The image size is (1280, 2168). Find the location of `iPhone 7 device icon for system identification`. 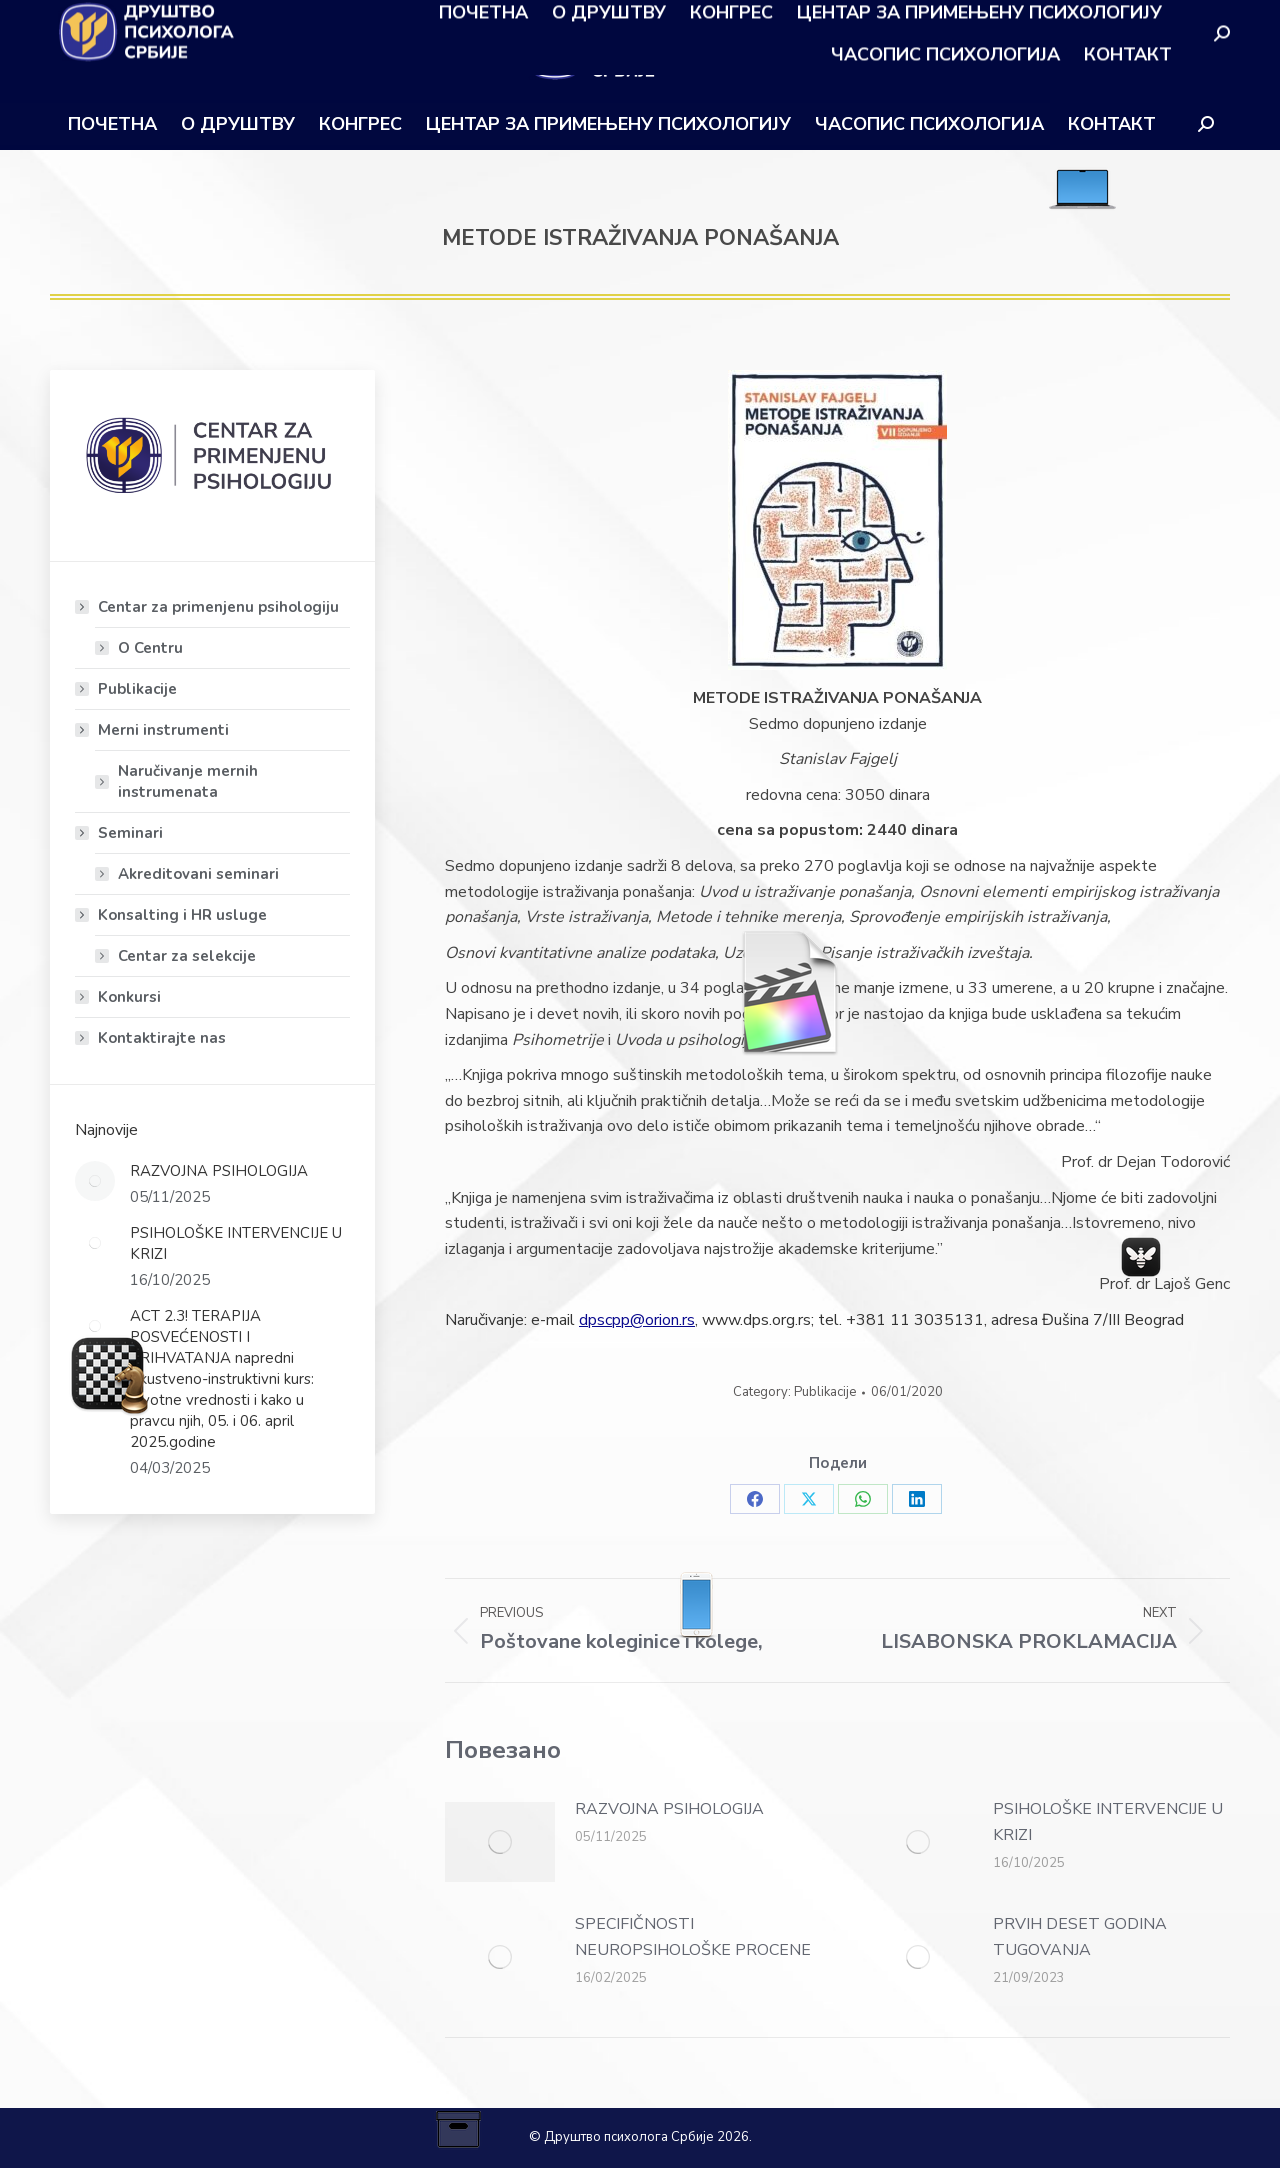

iPhone 7 device icon for system identification is located at coordinates (696, 1605).